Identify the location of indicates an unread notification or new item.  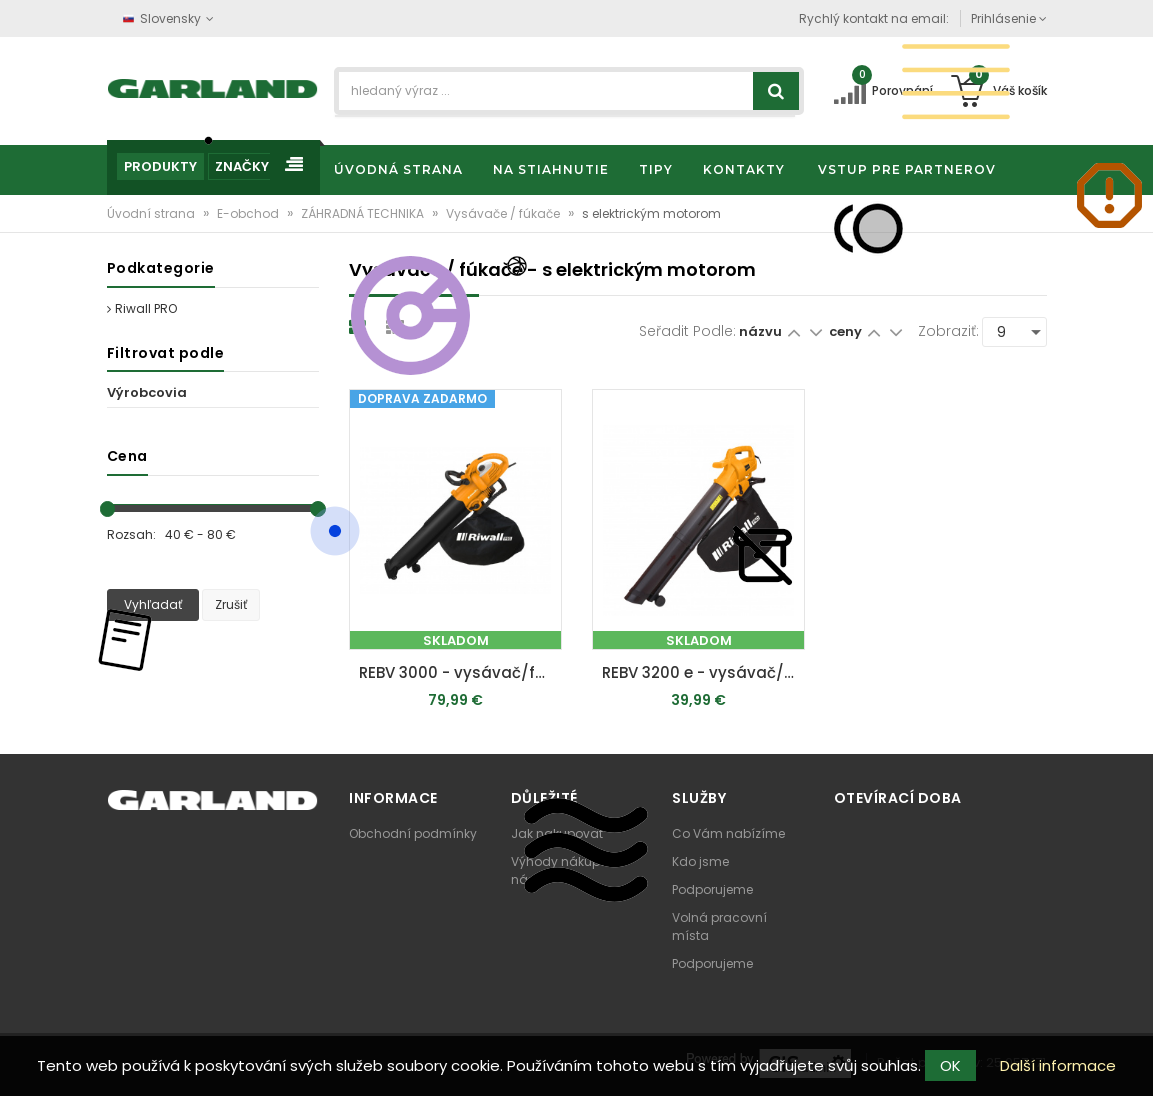
(208, 140).